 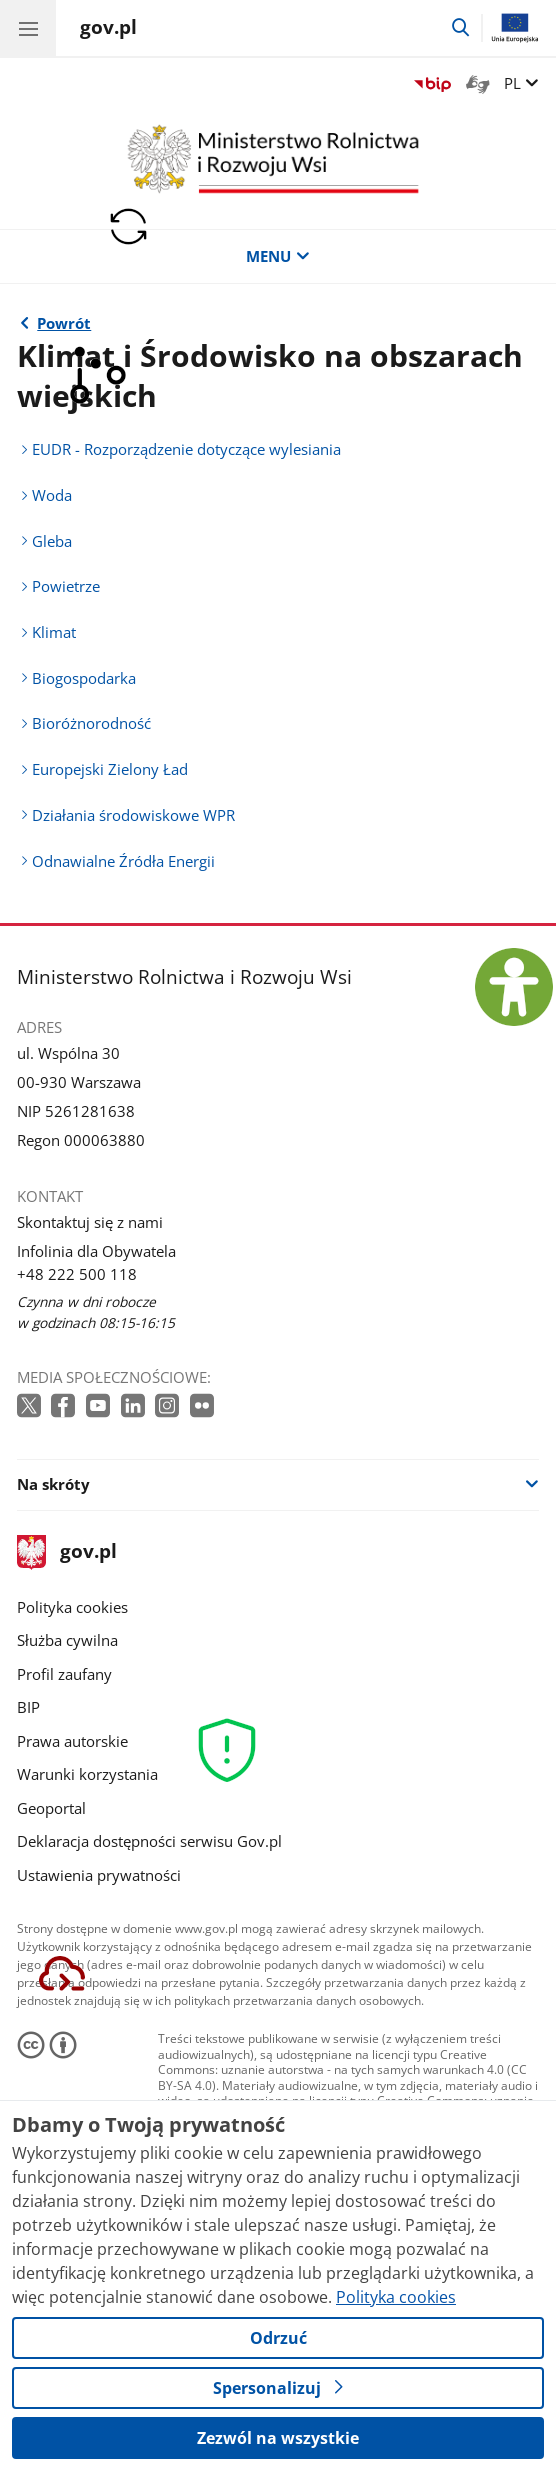 What do you see at coordinates (98, 373) in the screenshot?
I see `view the merge queue for pending pull requests` at bounding box center [98, 373].